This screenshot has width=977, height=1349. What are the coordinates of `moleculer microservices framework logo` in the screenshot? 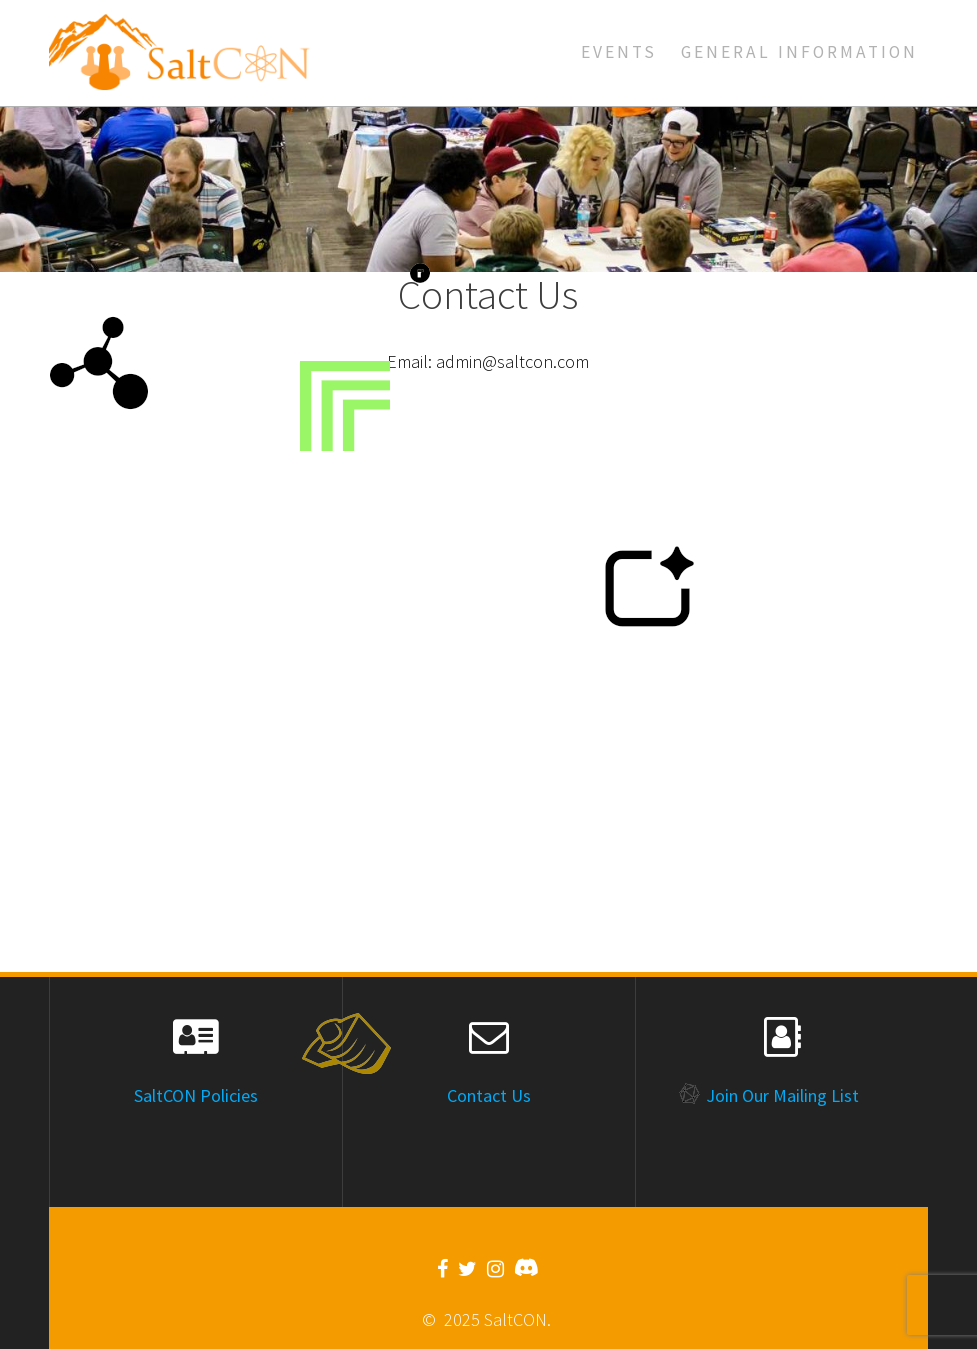 It's located at (99, 363).